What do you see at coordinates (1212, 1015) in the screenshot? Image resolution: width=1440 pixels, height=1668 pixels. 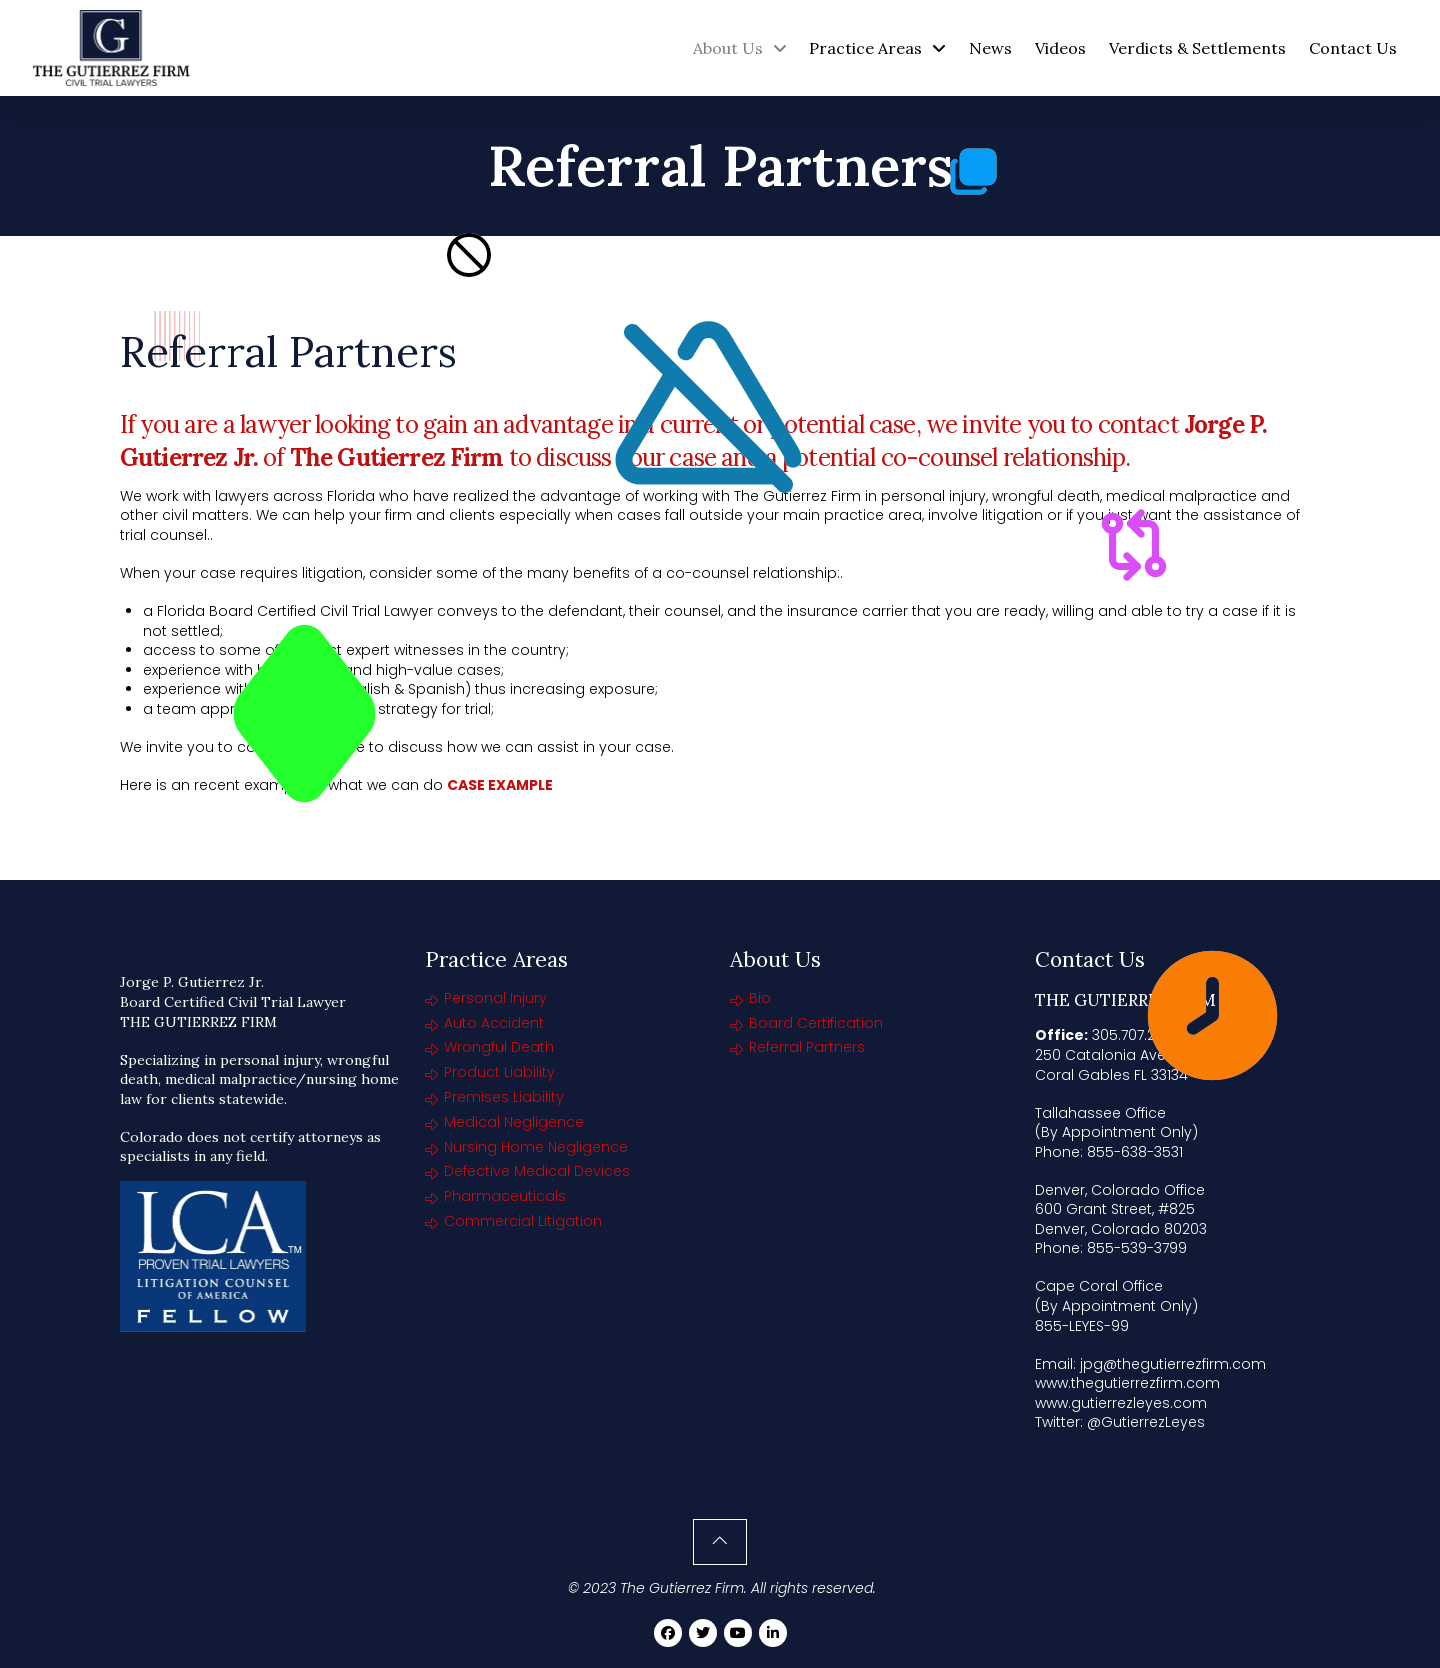 I see `indicates the current time or timestamp` at bounding box center [1212, 1015].